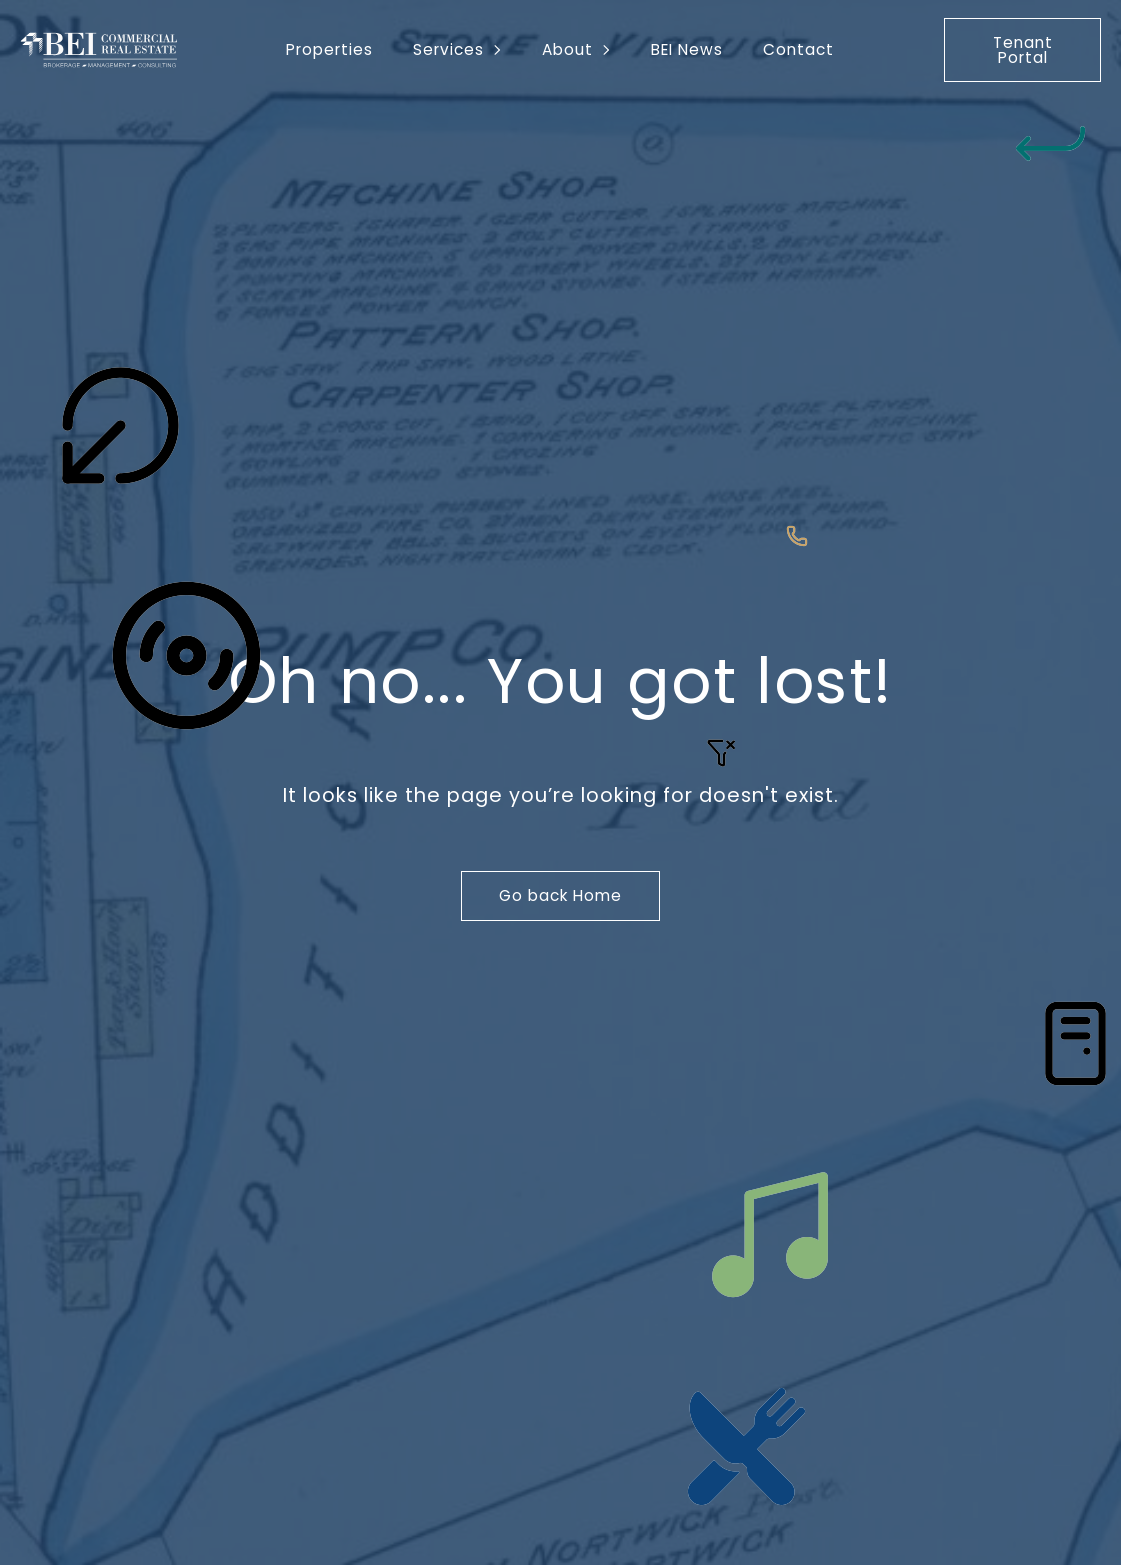 The image size is (1121, 1565). I want to click on find nearby restaurants, so click(746, 1446).